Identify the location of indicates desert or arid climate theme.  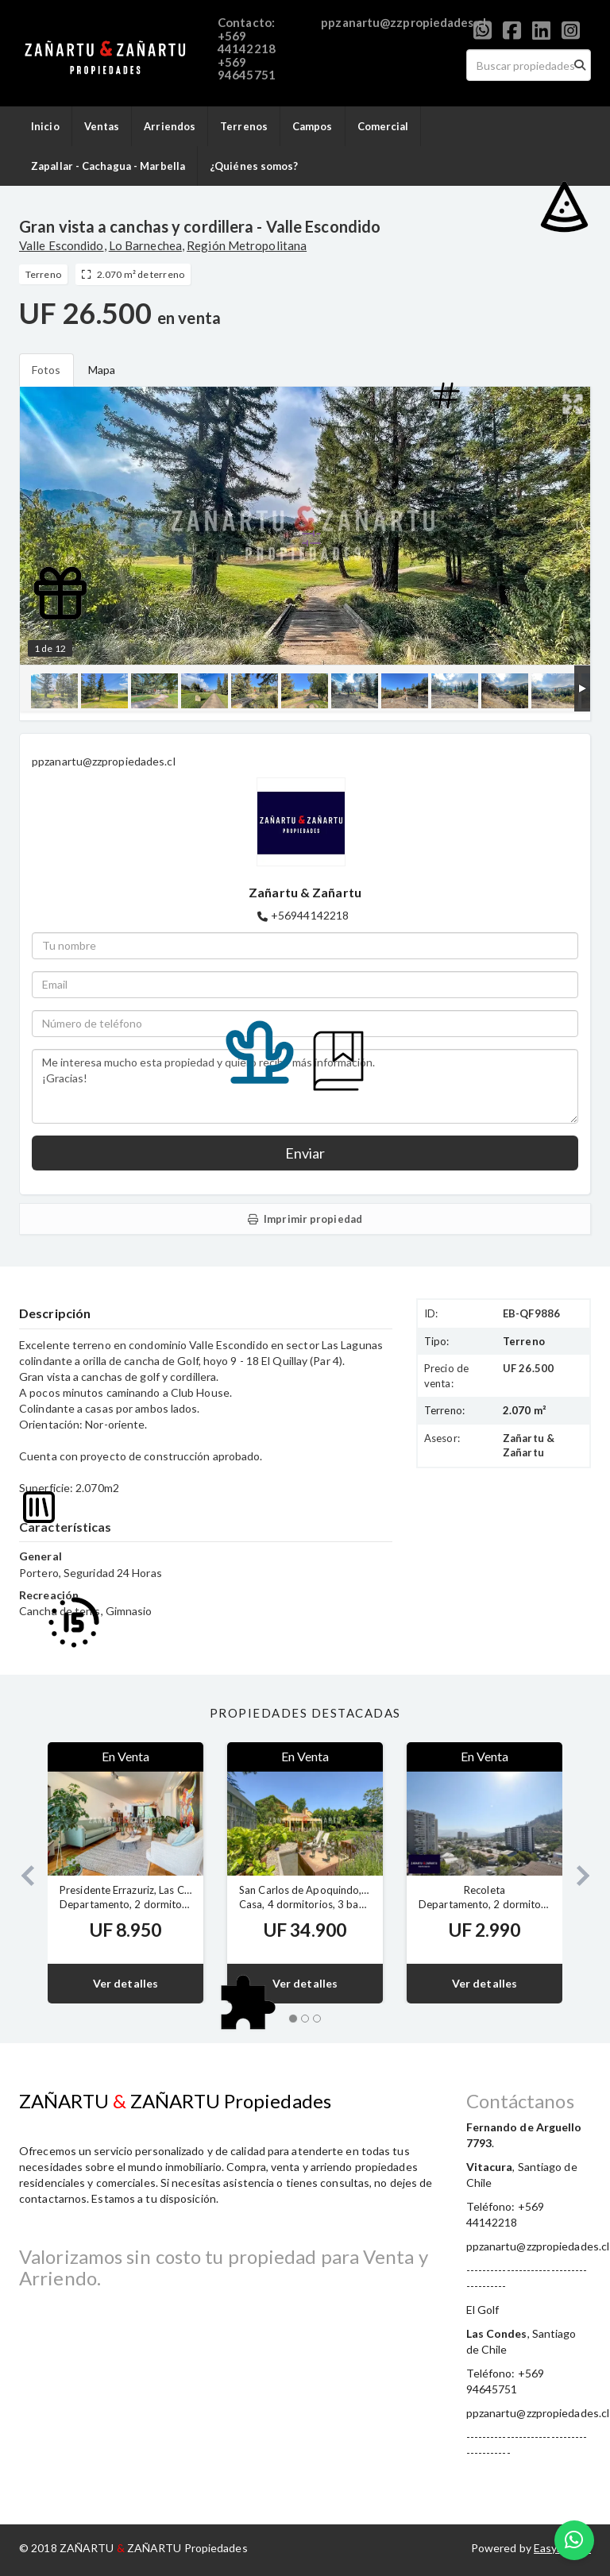
(260, 1055).